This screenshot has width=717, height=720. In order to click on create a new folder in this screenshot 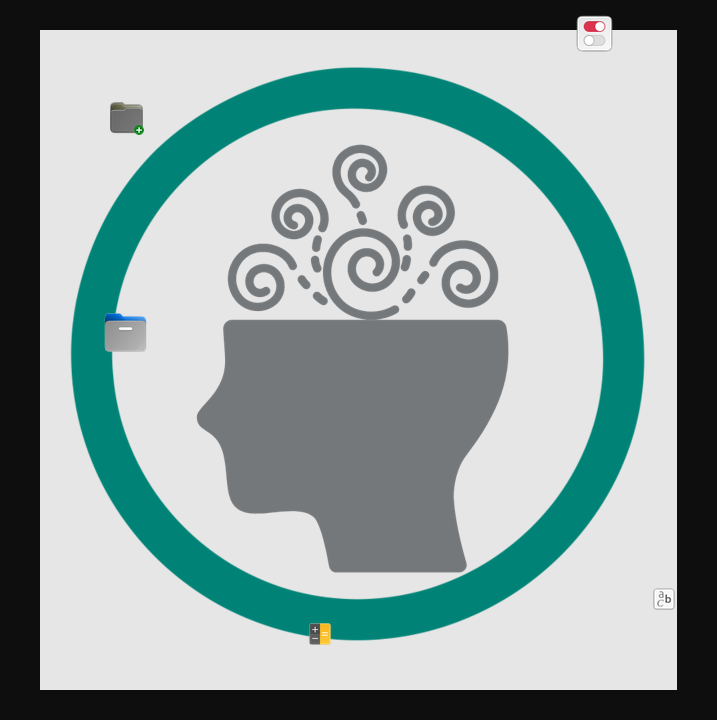, I will do `click(126, 117)`.